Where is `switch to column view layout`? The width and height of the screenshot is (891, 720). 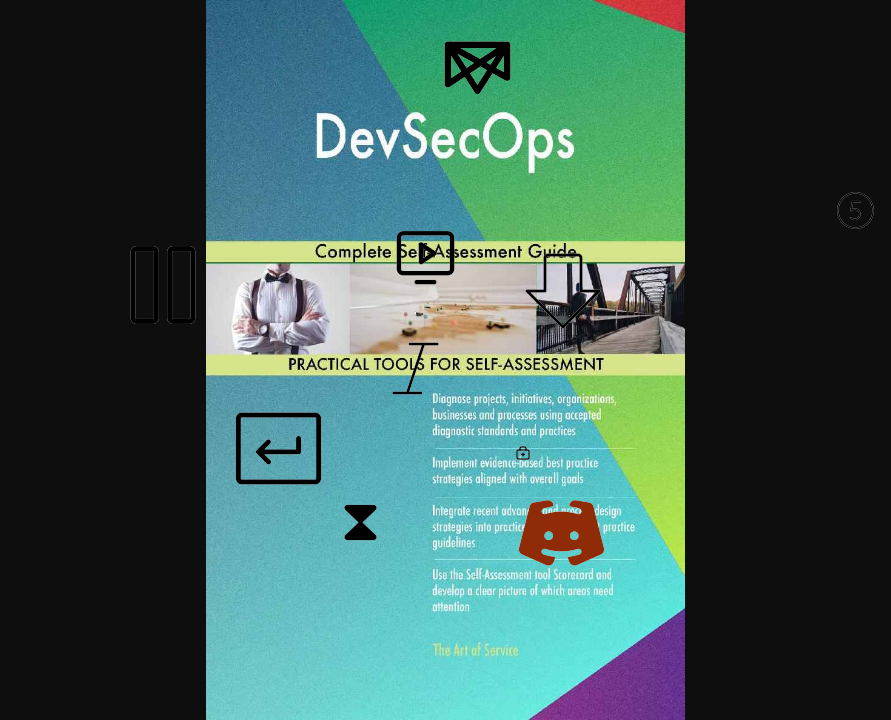
switch to column view layout is located at coordinates (163, 285).